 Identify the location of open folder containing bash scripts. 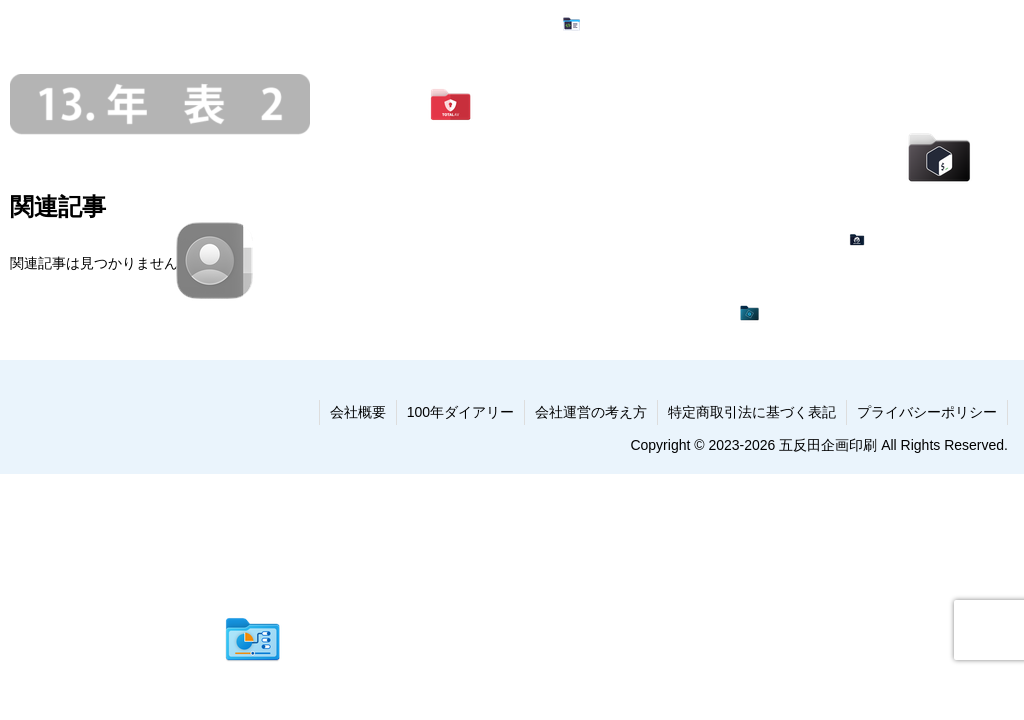
(939, 159).